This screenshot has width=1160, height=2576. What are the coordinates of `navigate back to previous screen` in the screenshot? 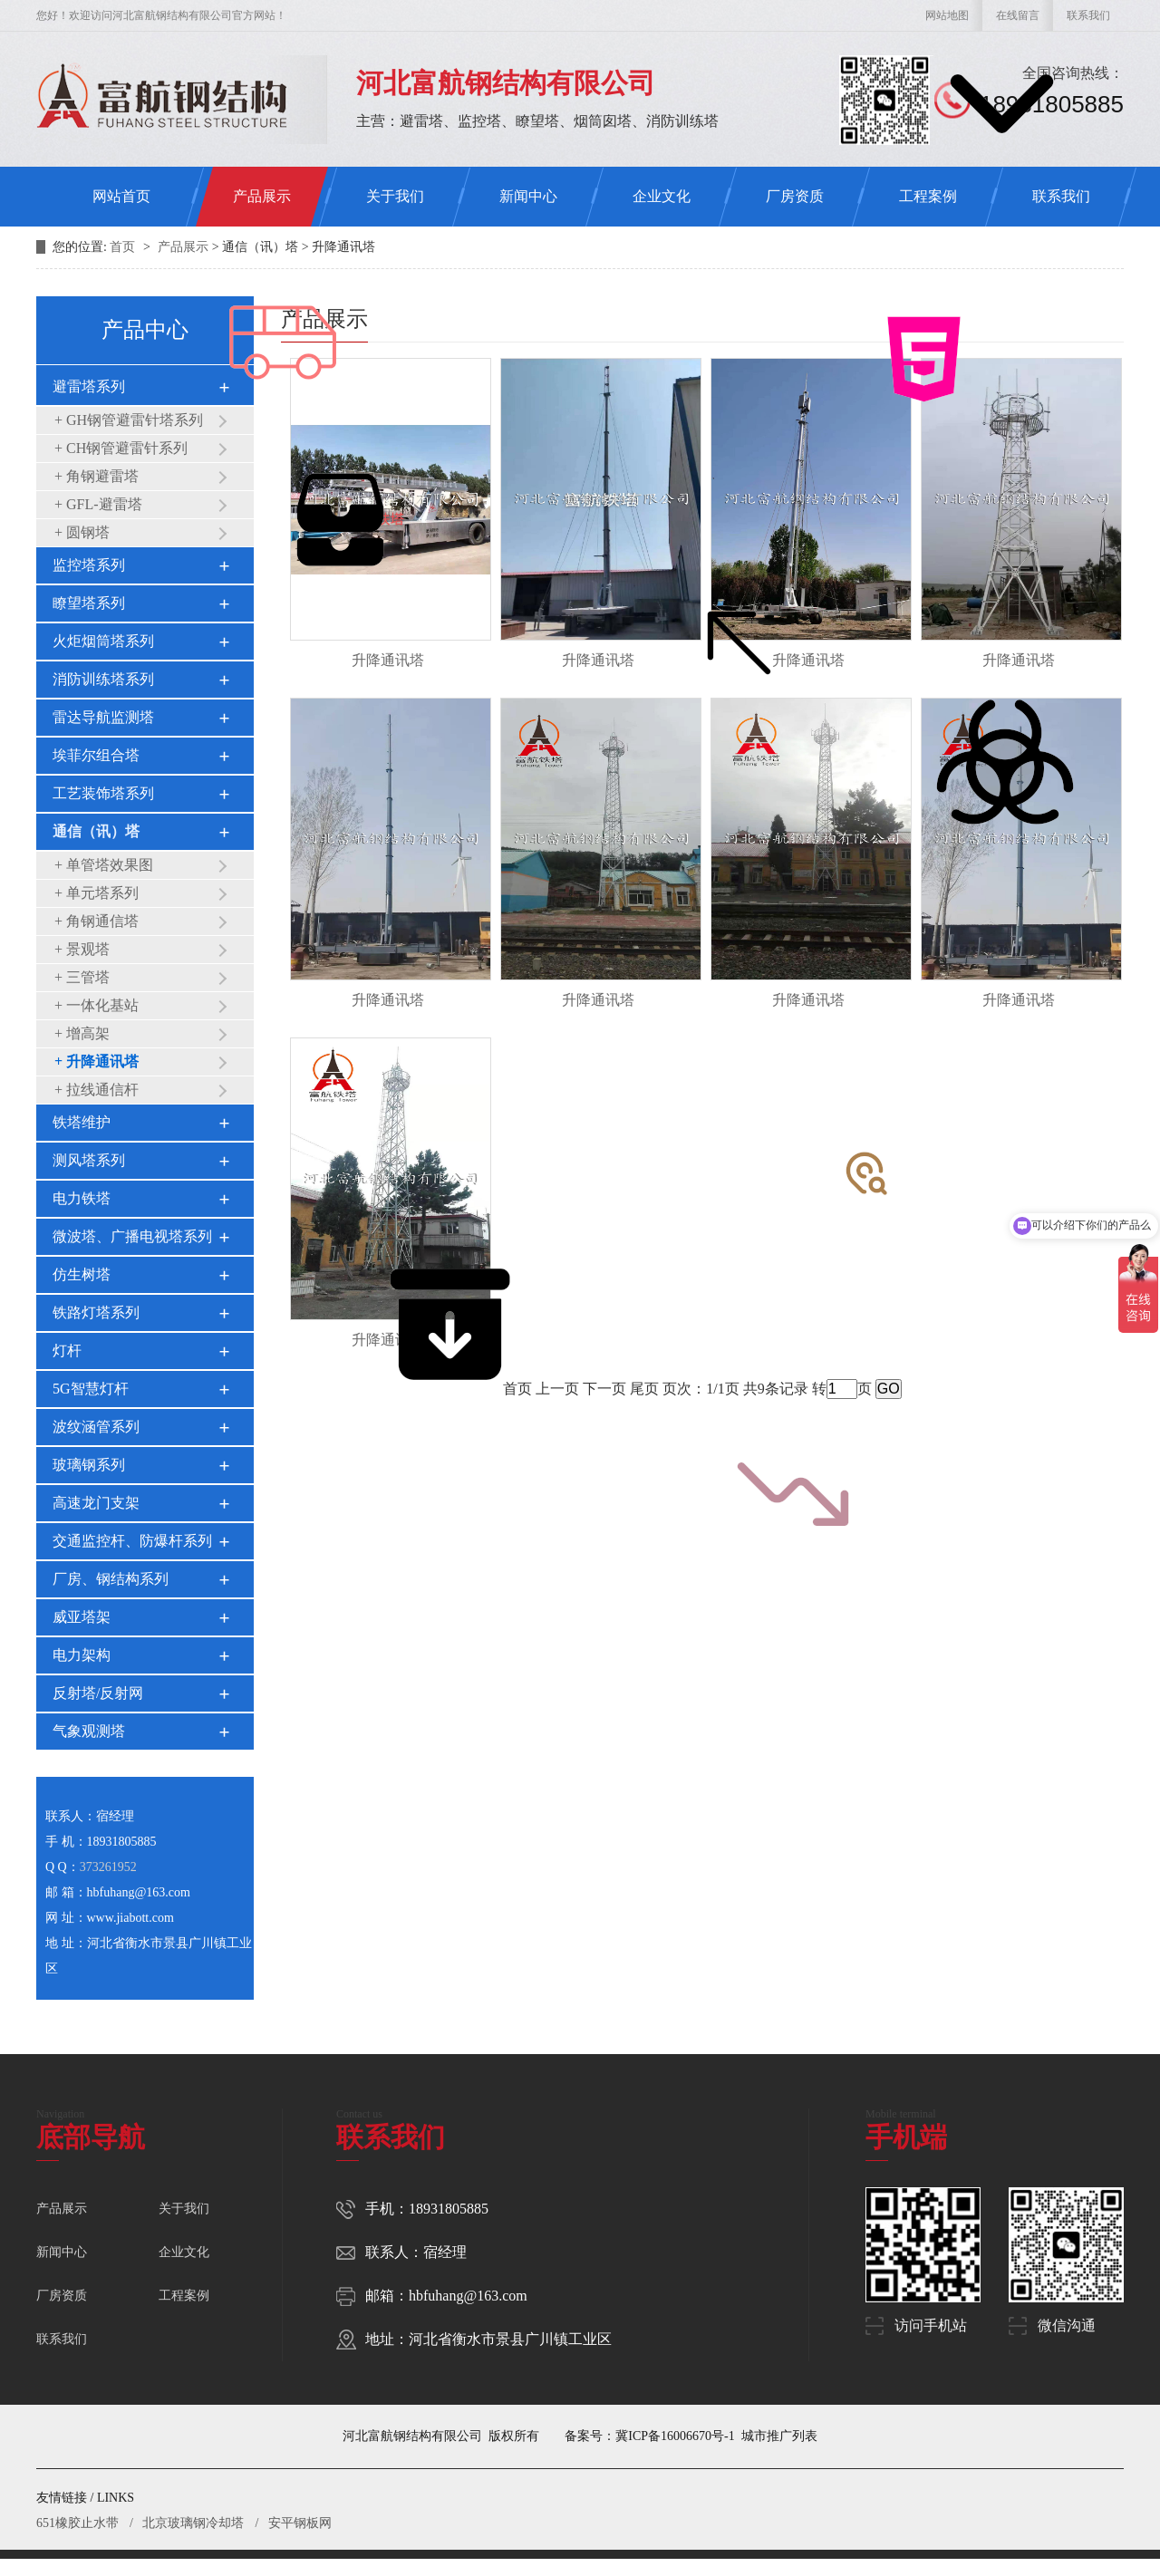 It's located at (739, 642).